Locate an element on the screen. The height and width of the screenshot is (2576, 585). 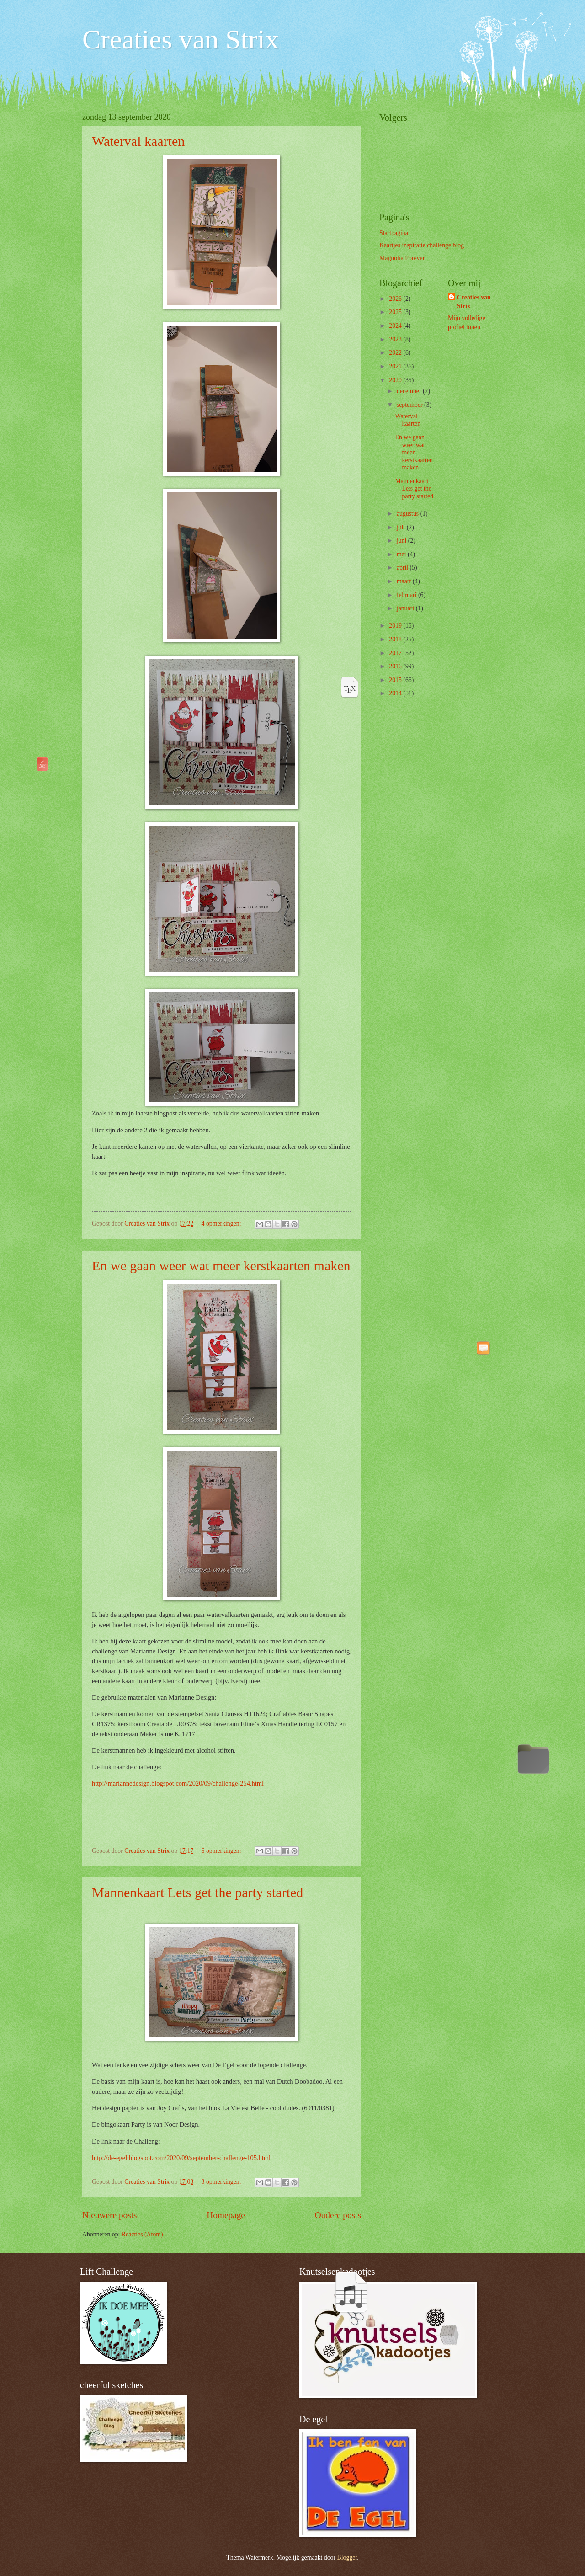
a java source code file is located at coordinates (42, 764).